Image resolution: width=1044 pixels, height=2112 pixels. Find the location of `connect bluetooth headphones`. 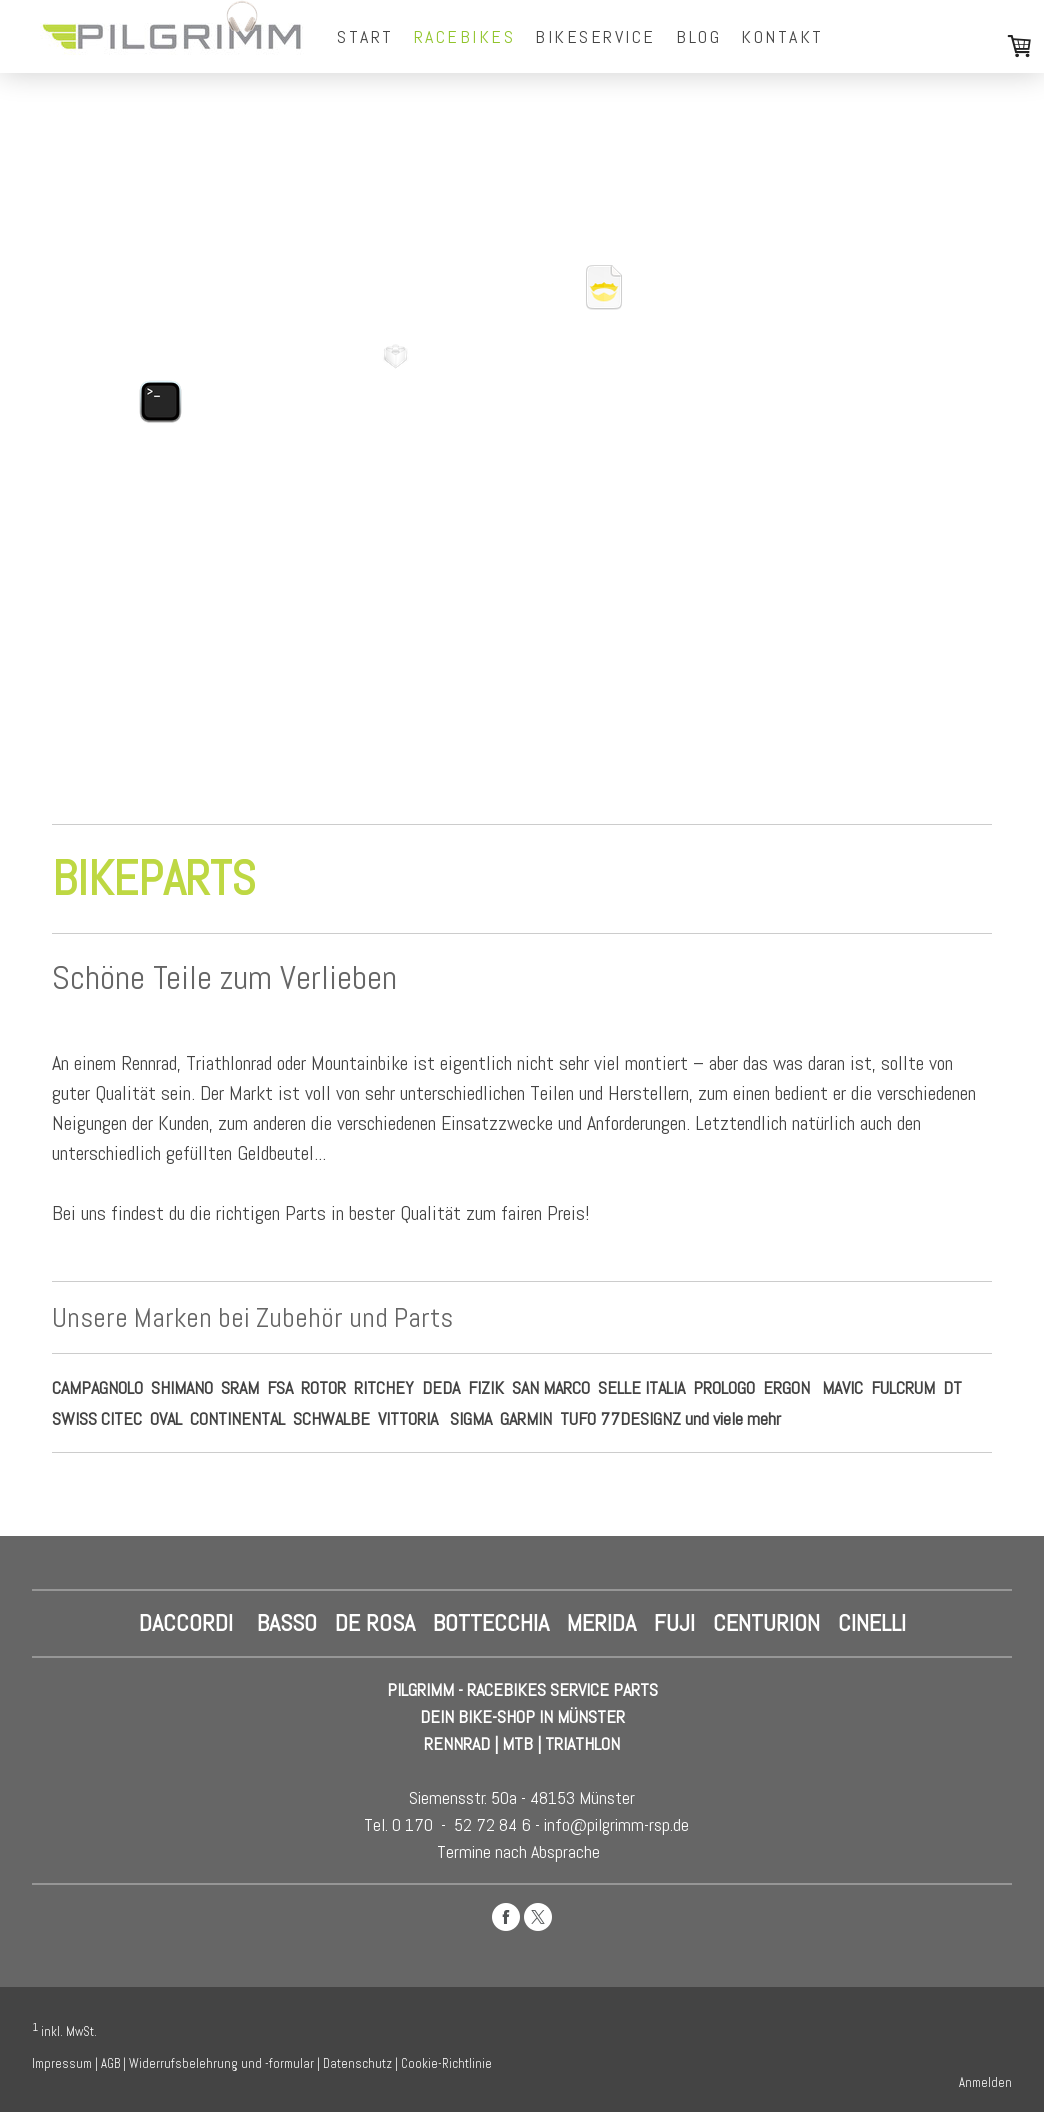

connect bluetooth headphones is located at coordinates (242, 17).